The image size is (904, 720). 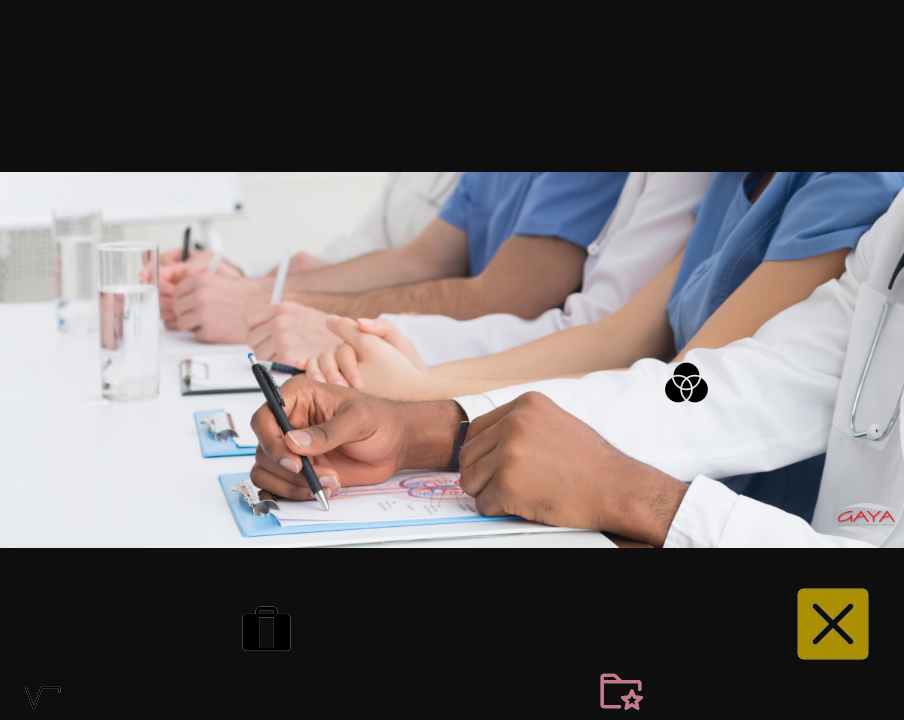 What do you see at coordinates (686, 382) in the screenshot?
I see `adjust color filter settings` at bounding box center [686, 382].